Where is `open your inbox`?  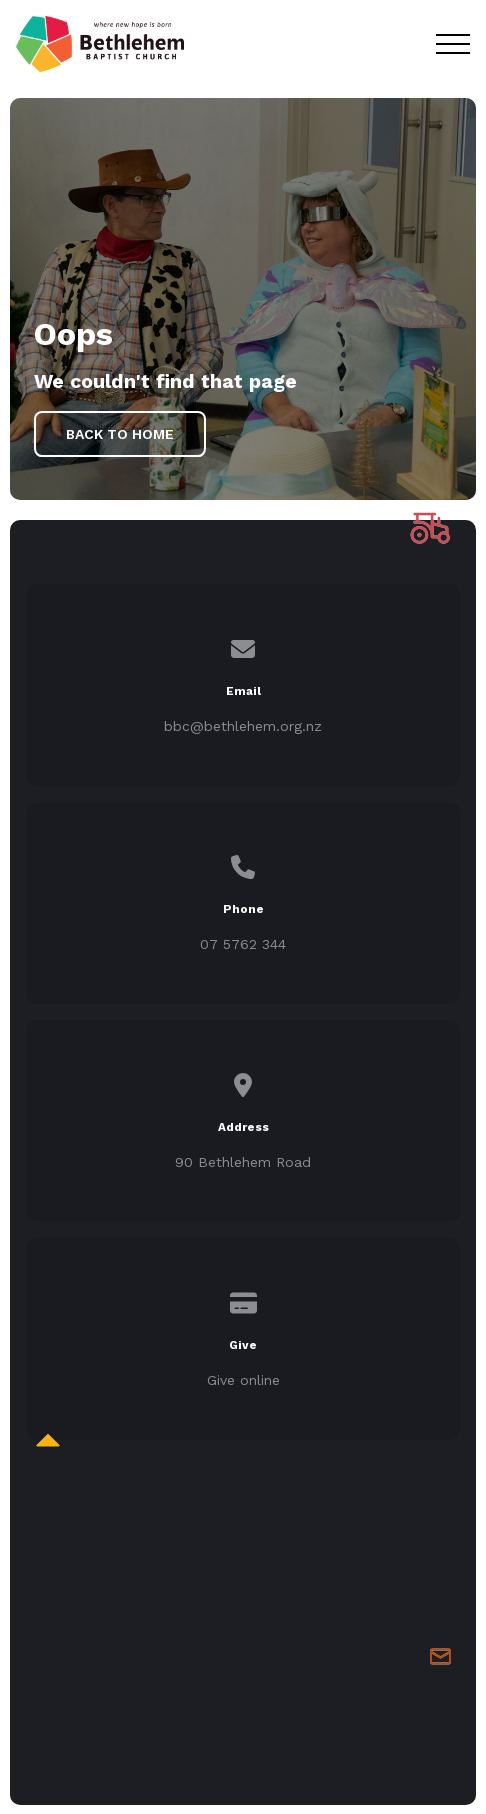 open your inbox is located at coordinates (440, 1656).